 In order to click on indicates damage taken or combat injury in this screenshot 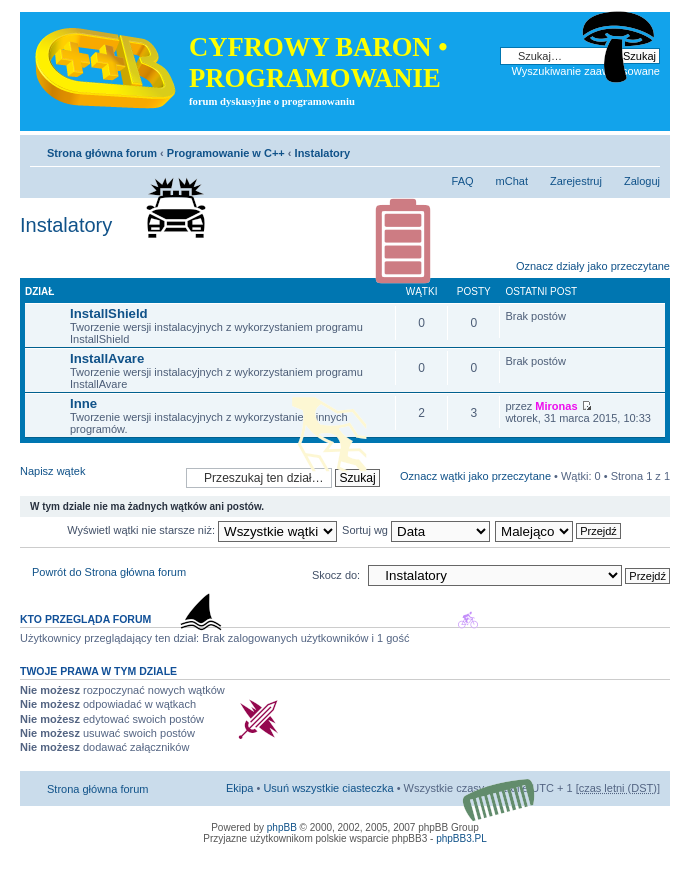, I will do `click(258, 720)`.